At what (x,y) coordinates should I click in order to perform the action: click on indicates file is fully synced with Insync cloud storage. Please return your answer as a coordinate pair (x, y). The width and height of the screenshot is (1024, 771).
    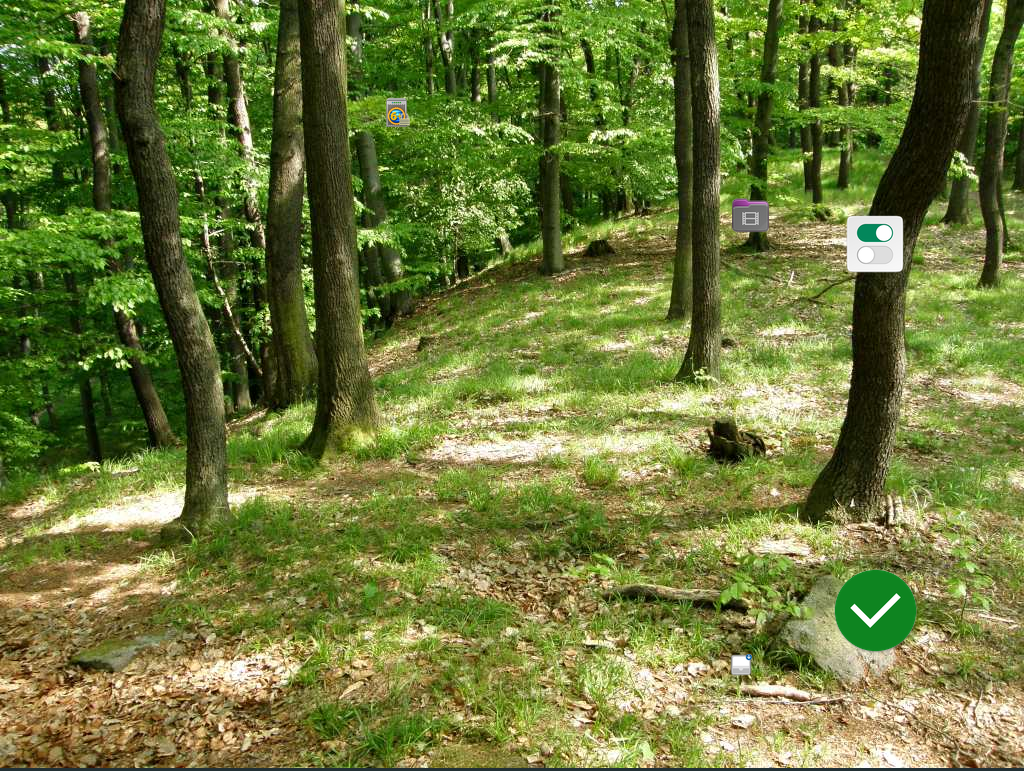
    Looking at the image, I should click on (875, 610).